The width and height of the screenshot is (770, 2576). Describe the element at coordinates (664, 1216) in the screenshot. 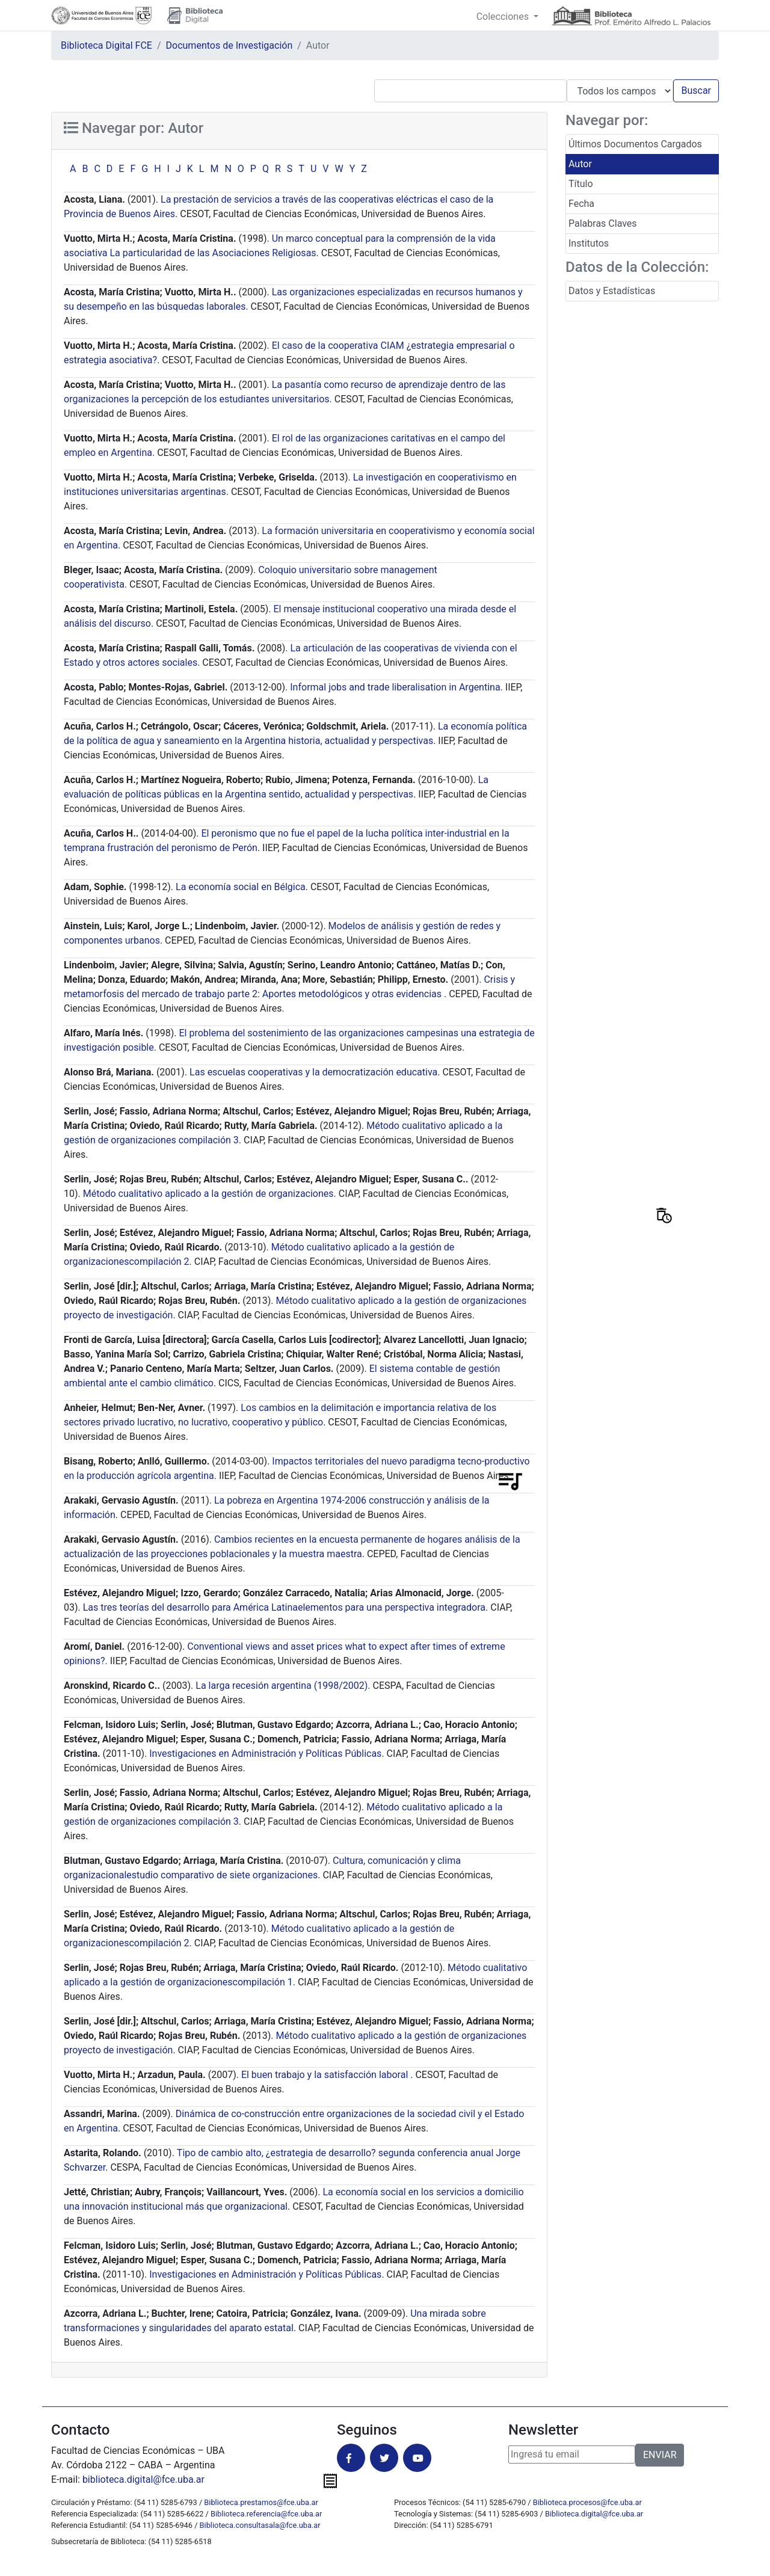

I see `enable auto-delete for items after a set time` at that location.